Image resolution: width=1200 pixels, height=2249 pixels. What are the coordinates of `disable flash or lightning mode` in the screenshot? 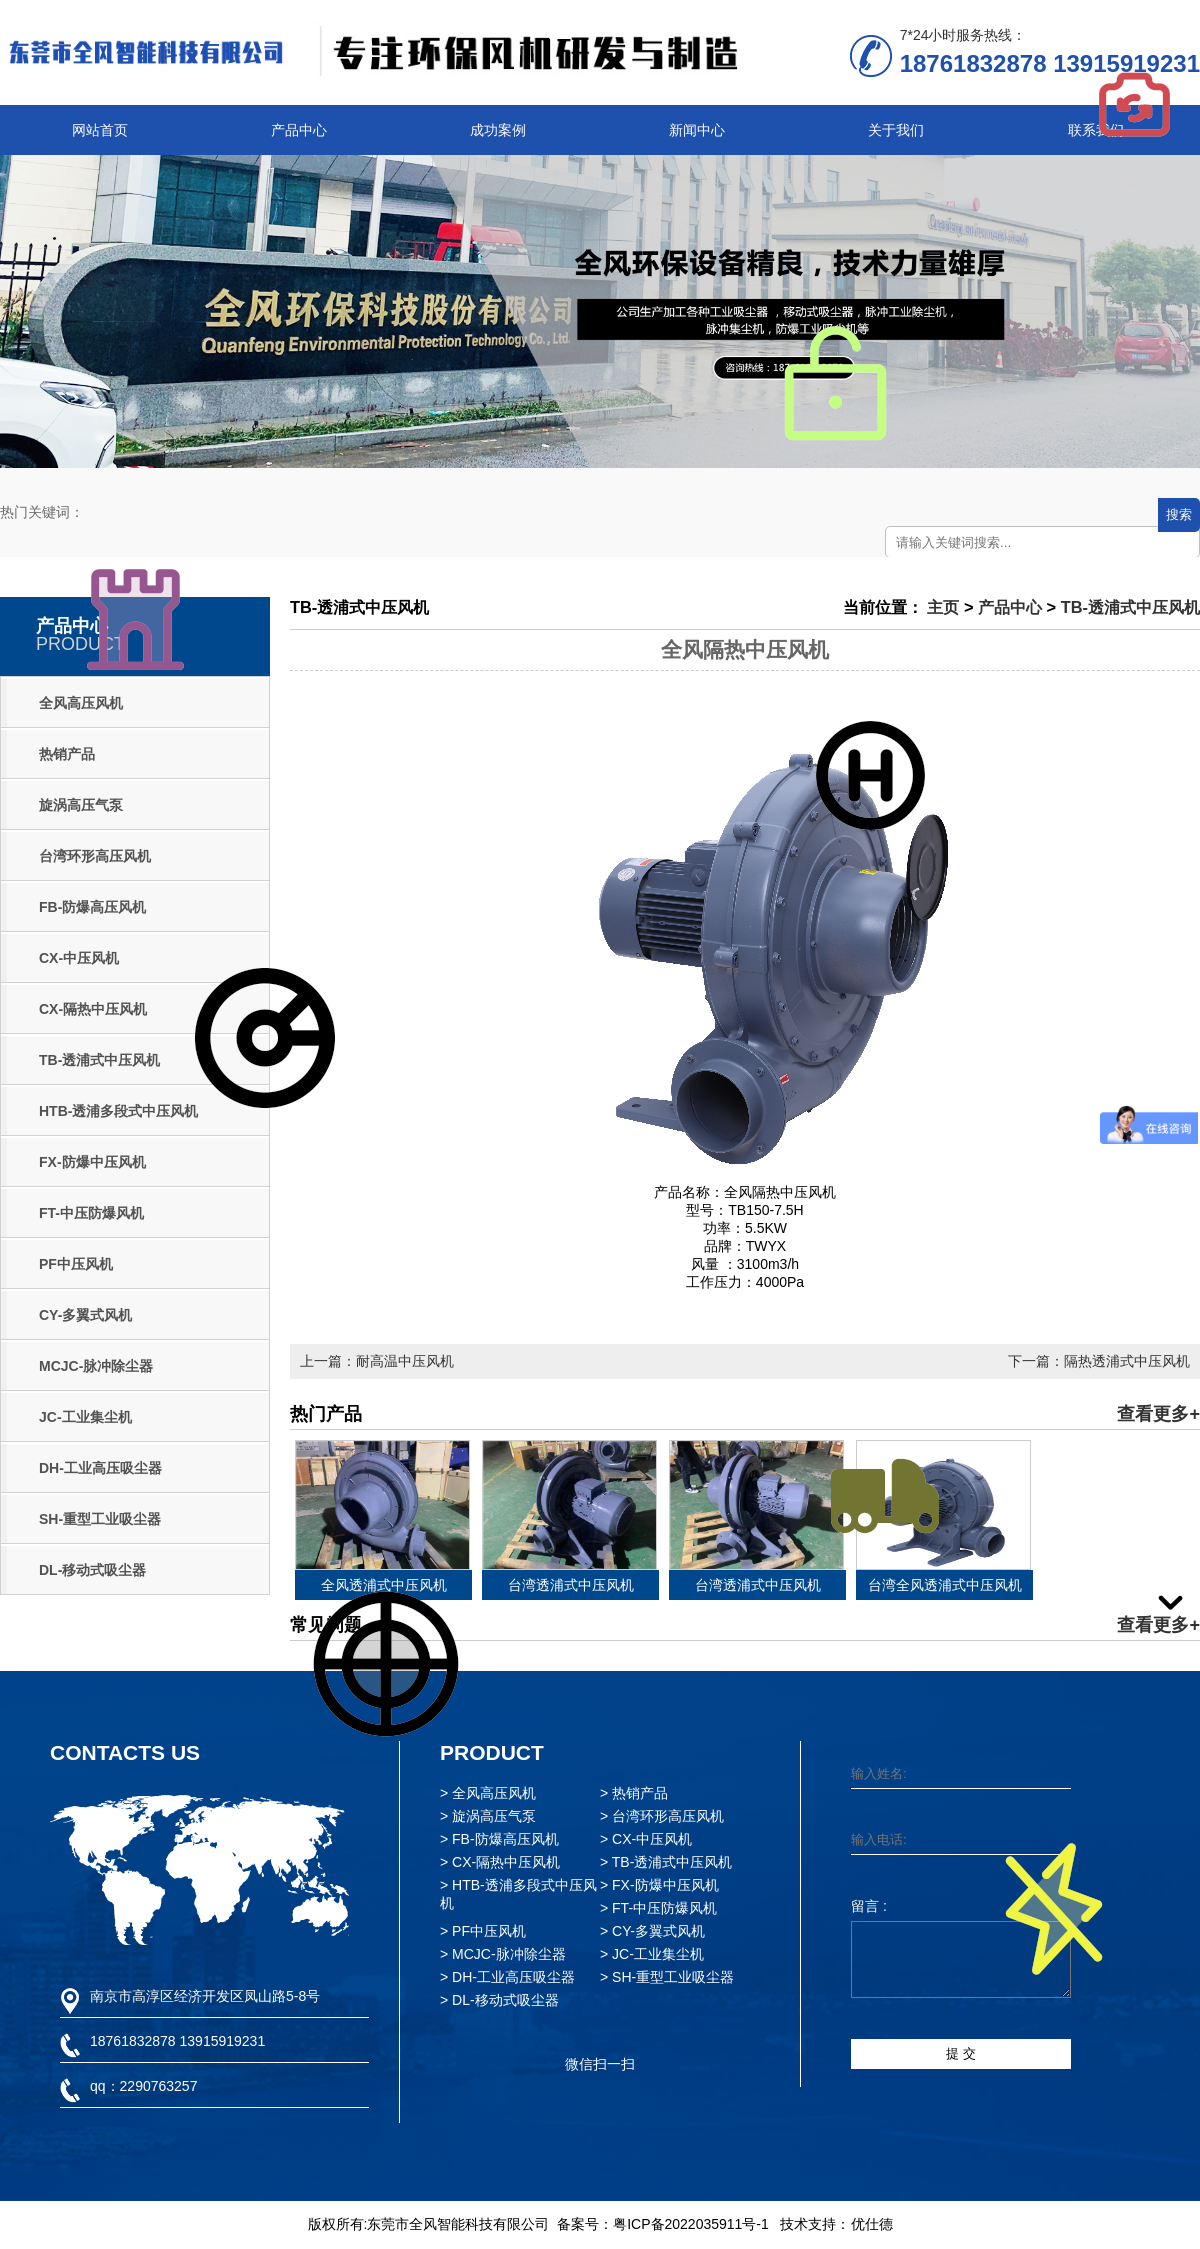 It's located at (1054, 1909).